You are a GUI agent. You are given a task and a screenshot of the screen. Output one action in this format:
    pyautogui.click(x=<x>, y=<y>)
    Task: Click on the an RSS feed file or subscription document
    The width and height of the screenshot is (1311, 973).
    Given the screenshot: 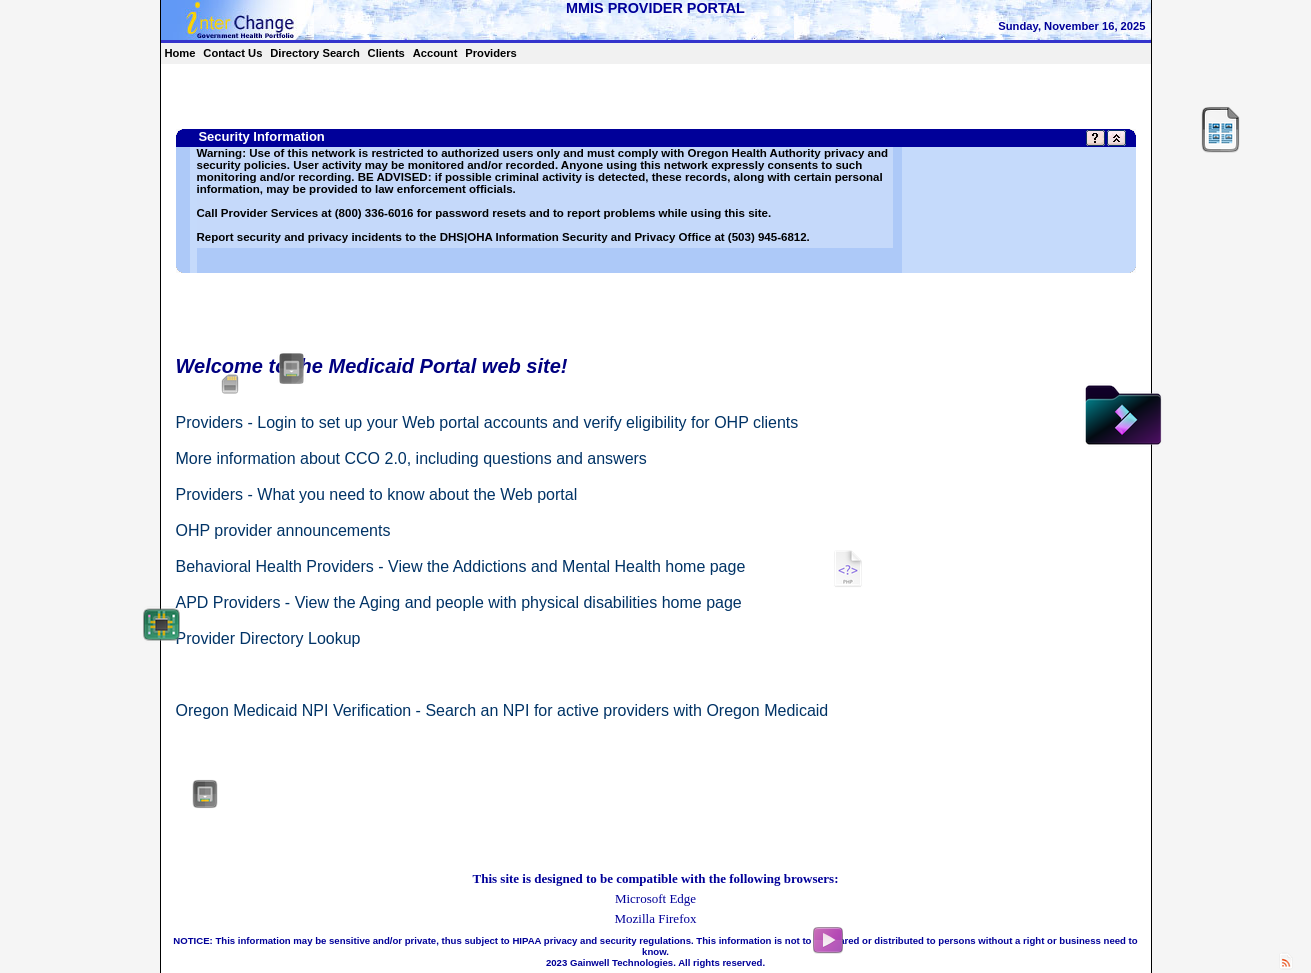 What is the action you would take?
    pyautogui.click(x=1286, y=961)
    